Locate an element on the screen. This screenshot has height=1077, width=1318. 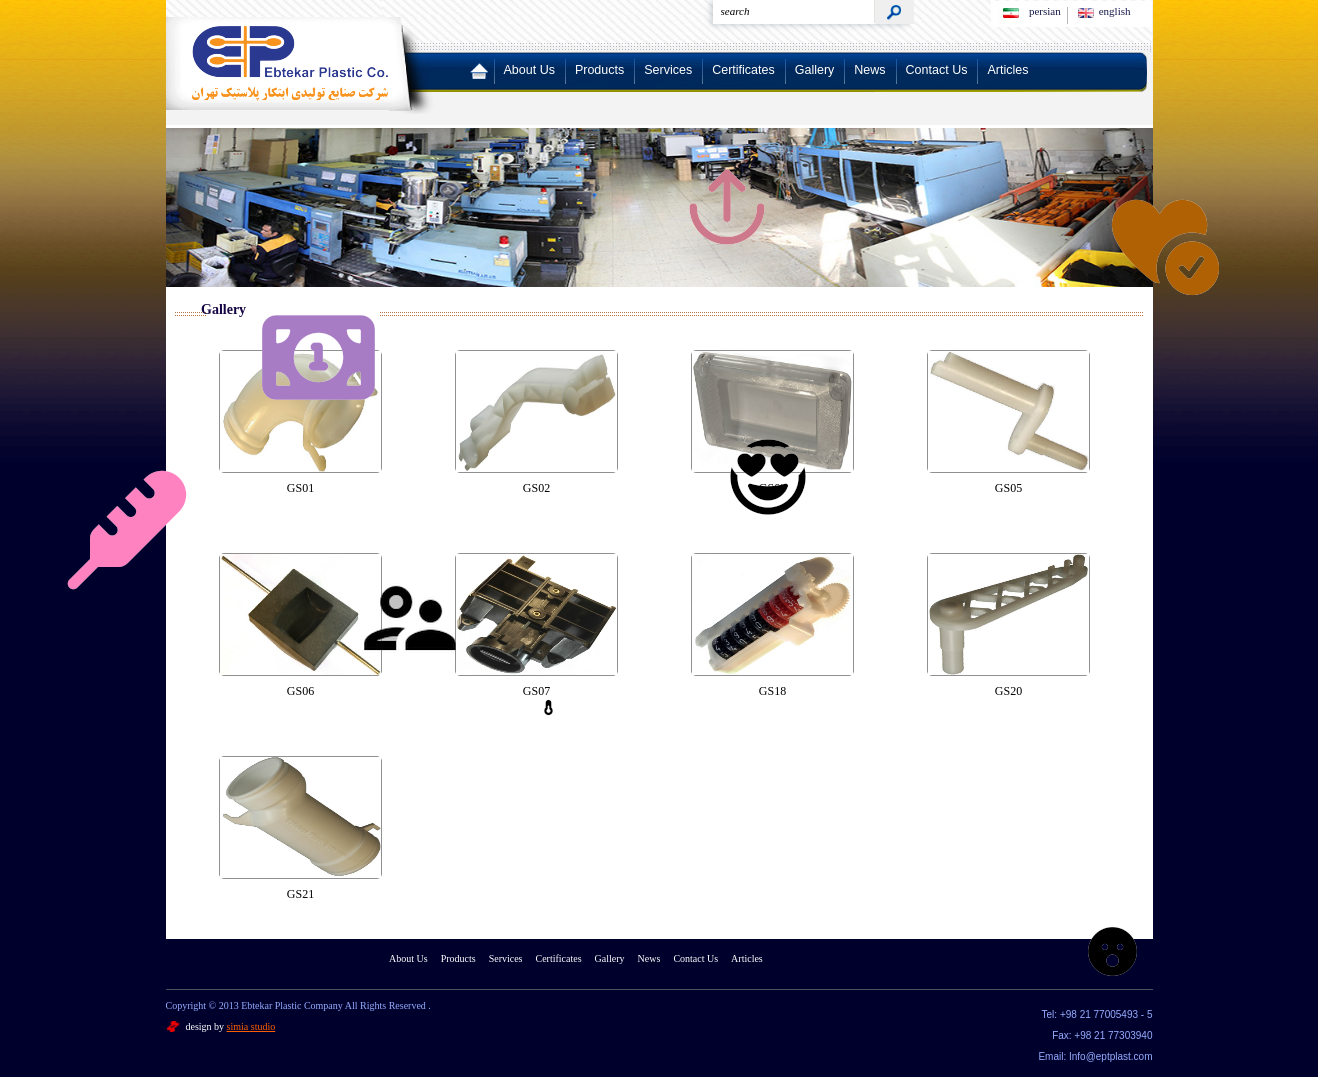
upload file or content is located at coordinates (727, 207).